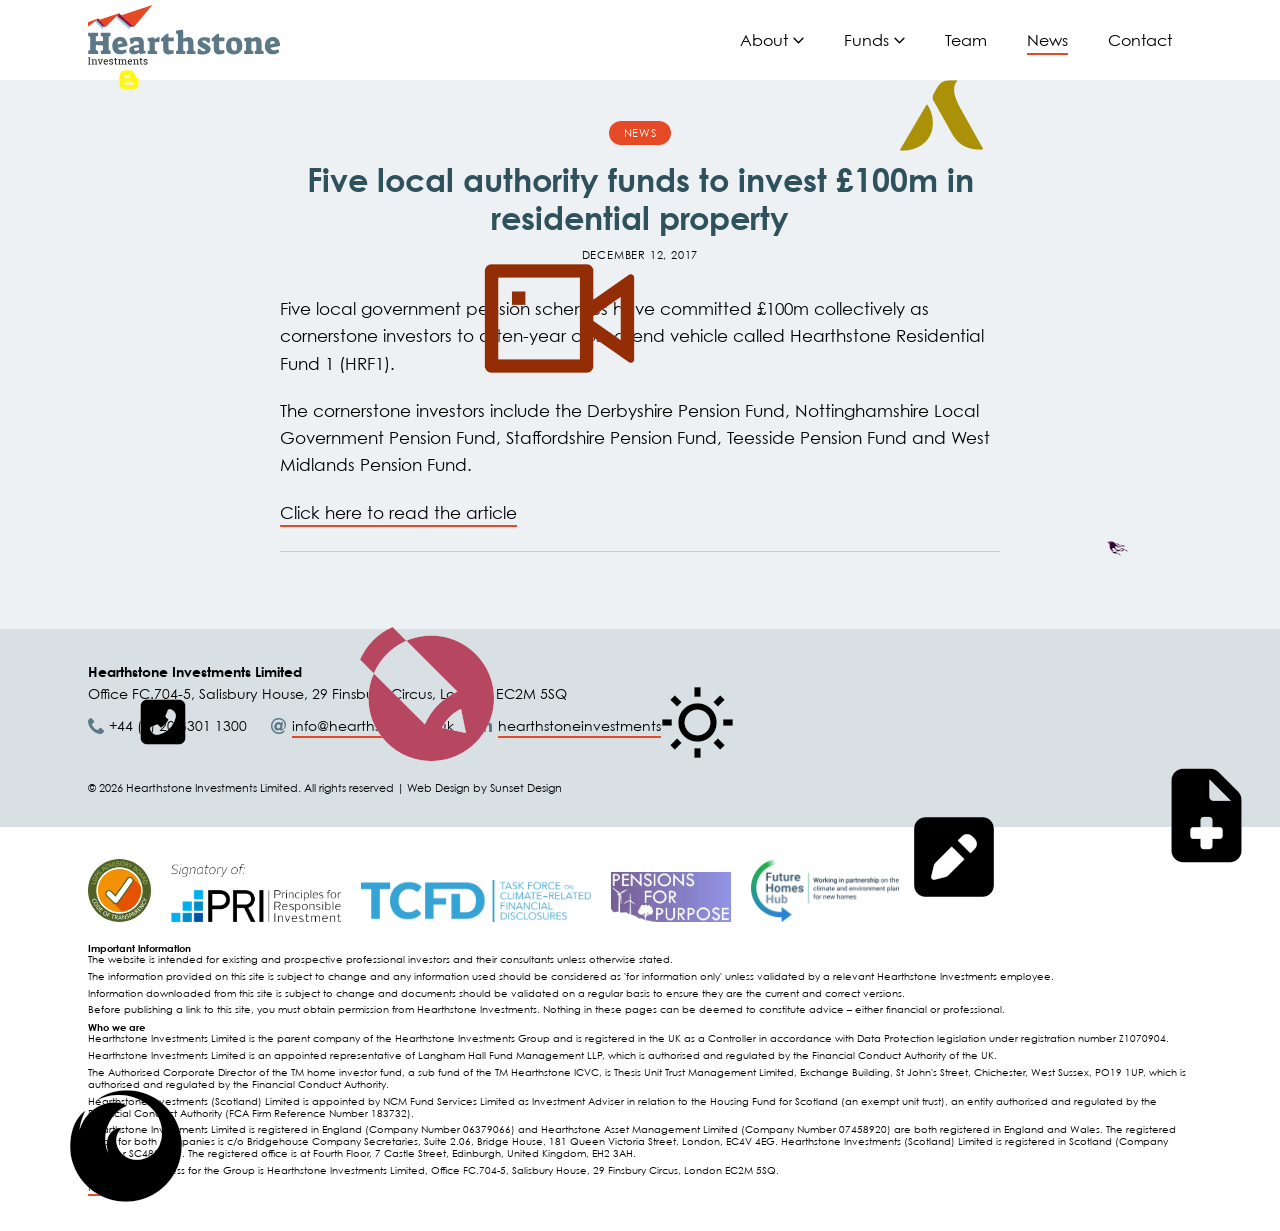 This screenshot has height=1231, width=1280. I want to click on open LiveJournal app, so click(427, 694).